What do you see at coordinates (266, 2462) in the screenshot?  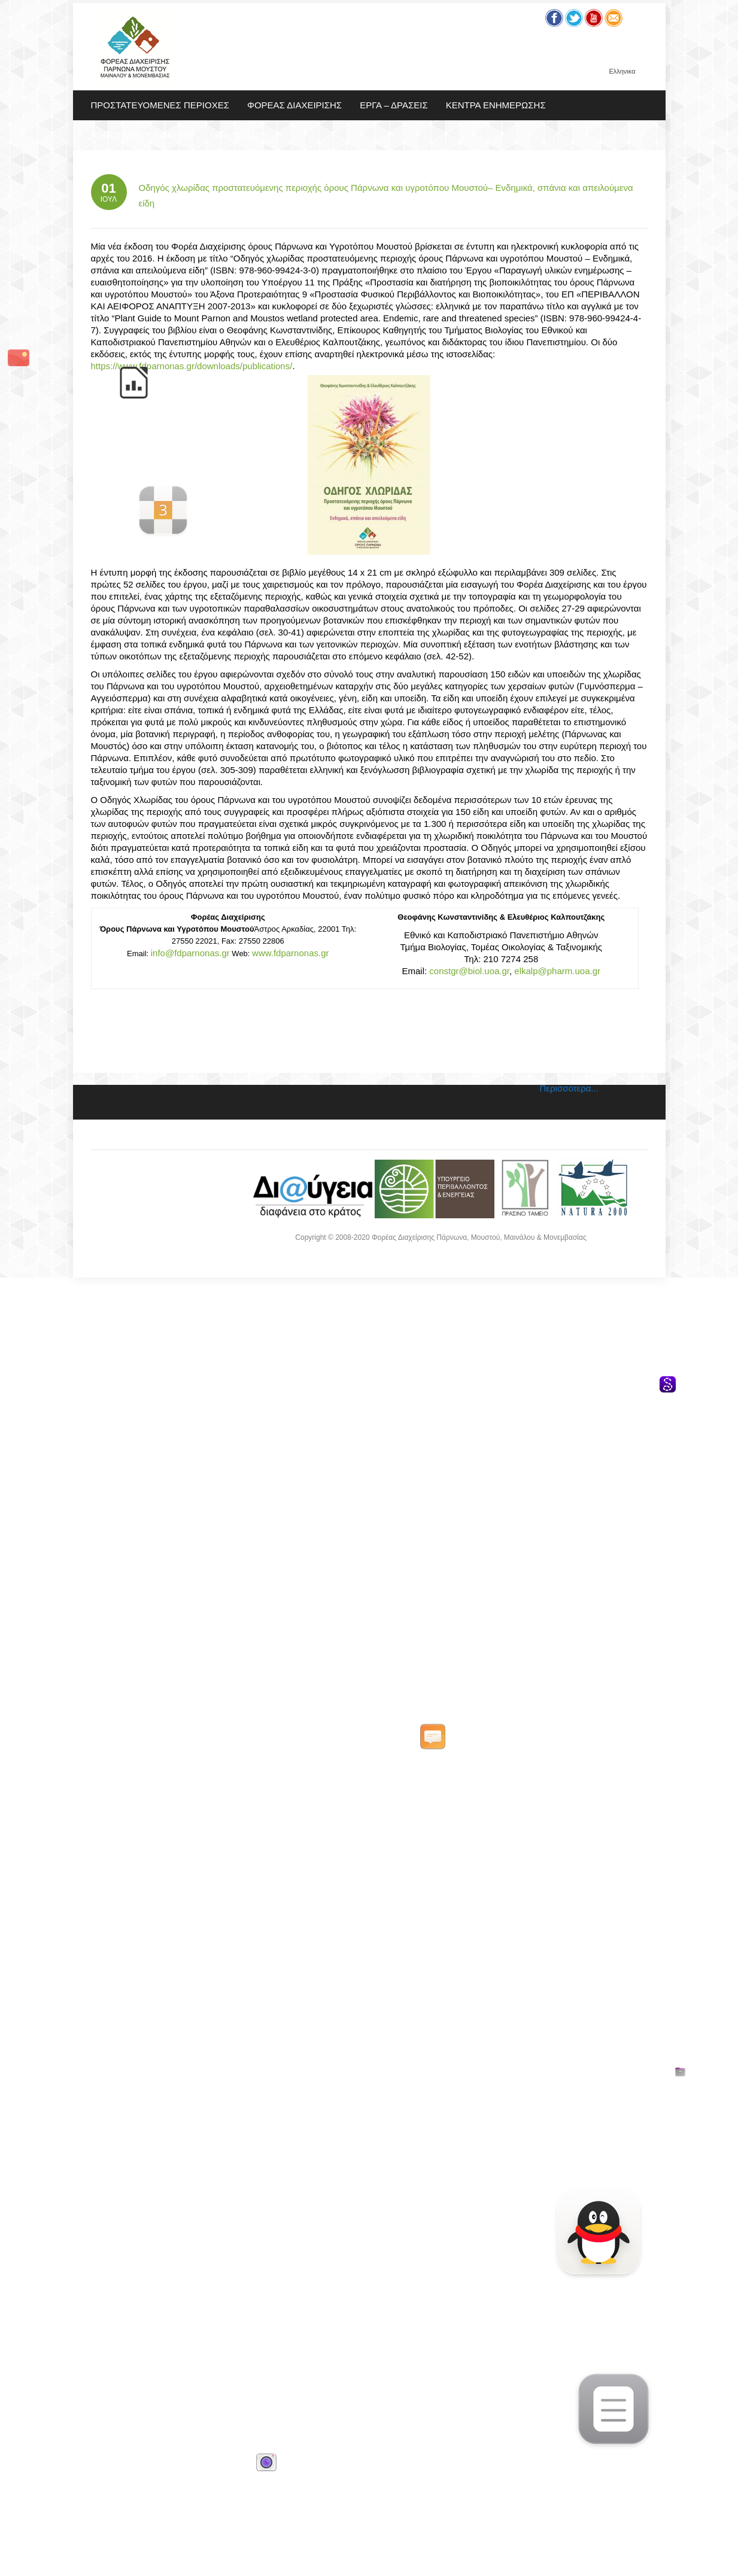 I see `open cheese webcam application` at bounding box center [266, 2462].